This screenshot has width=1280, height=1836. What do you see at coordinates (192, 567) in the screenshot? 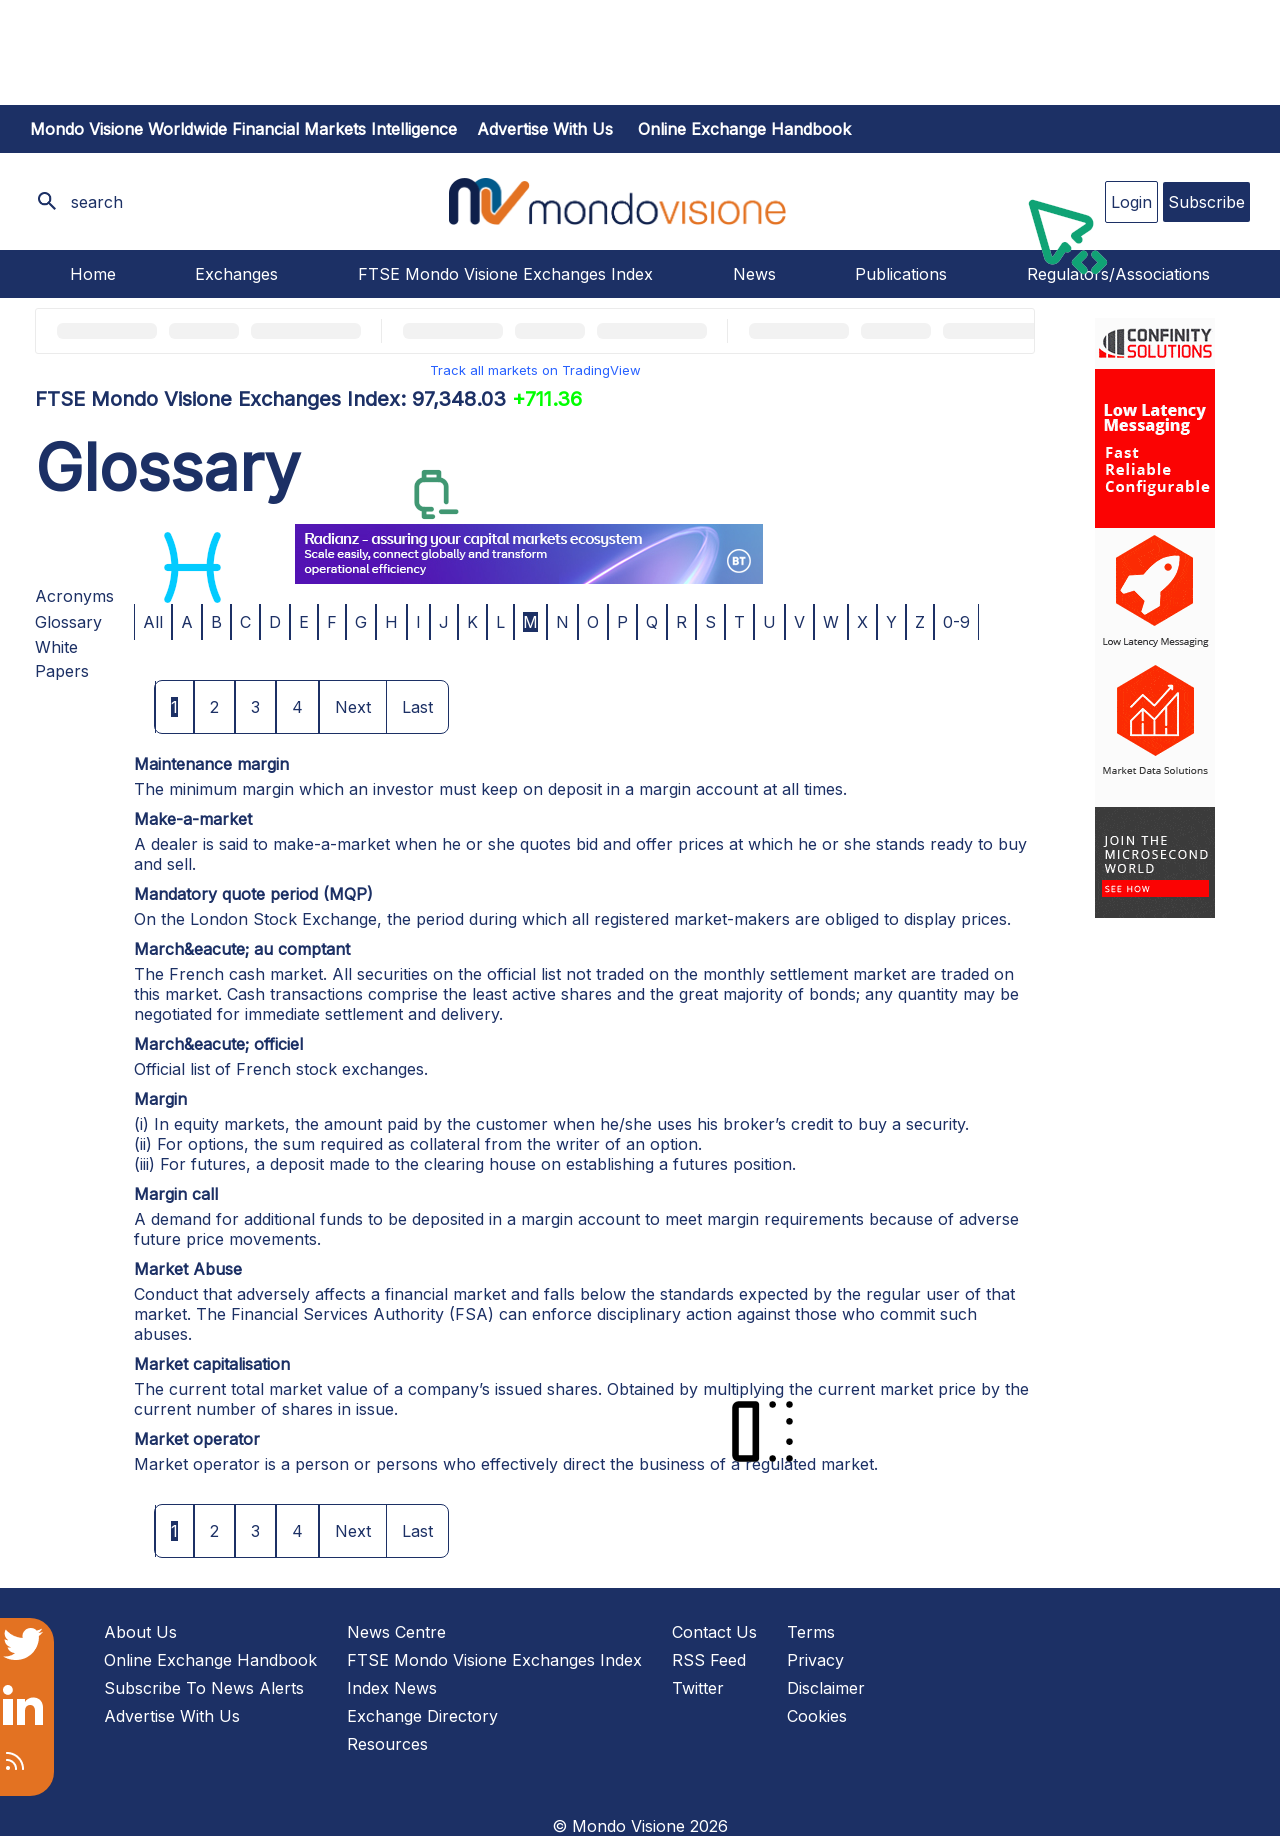
I see `pisces zodiac sign symbol` at bounding box center [192, 567].